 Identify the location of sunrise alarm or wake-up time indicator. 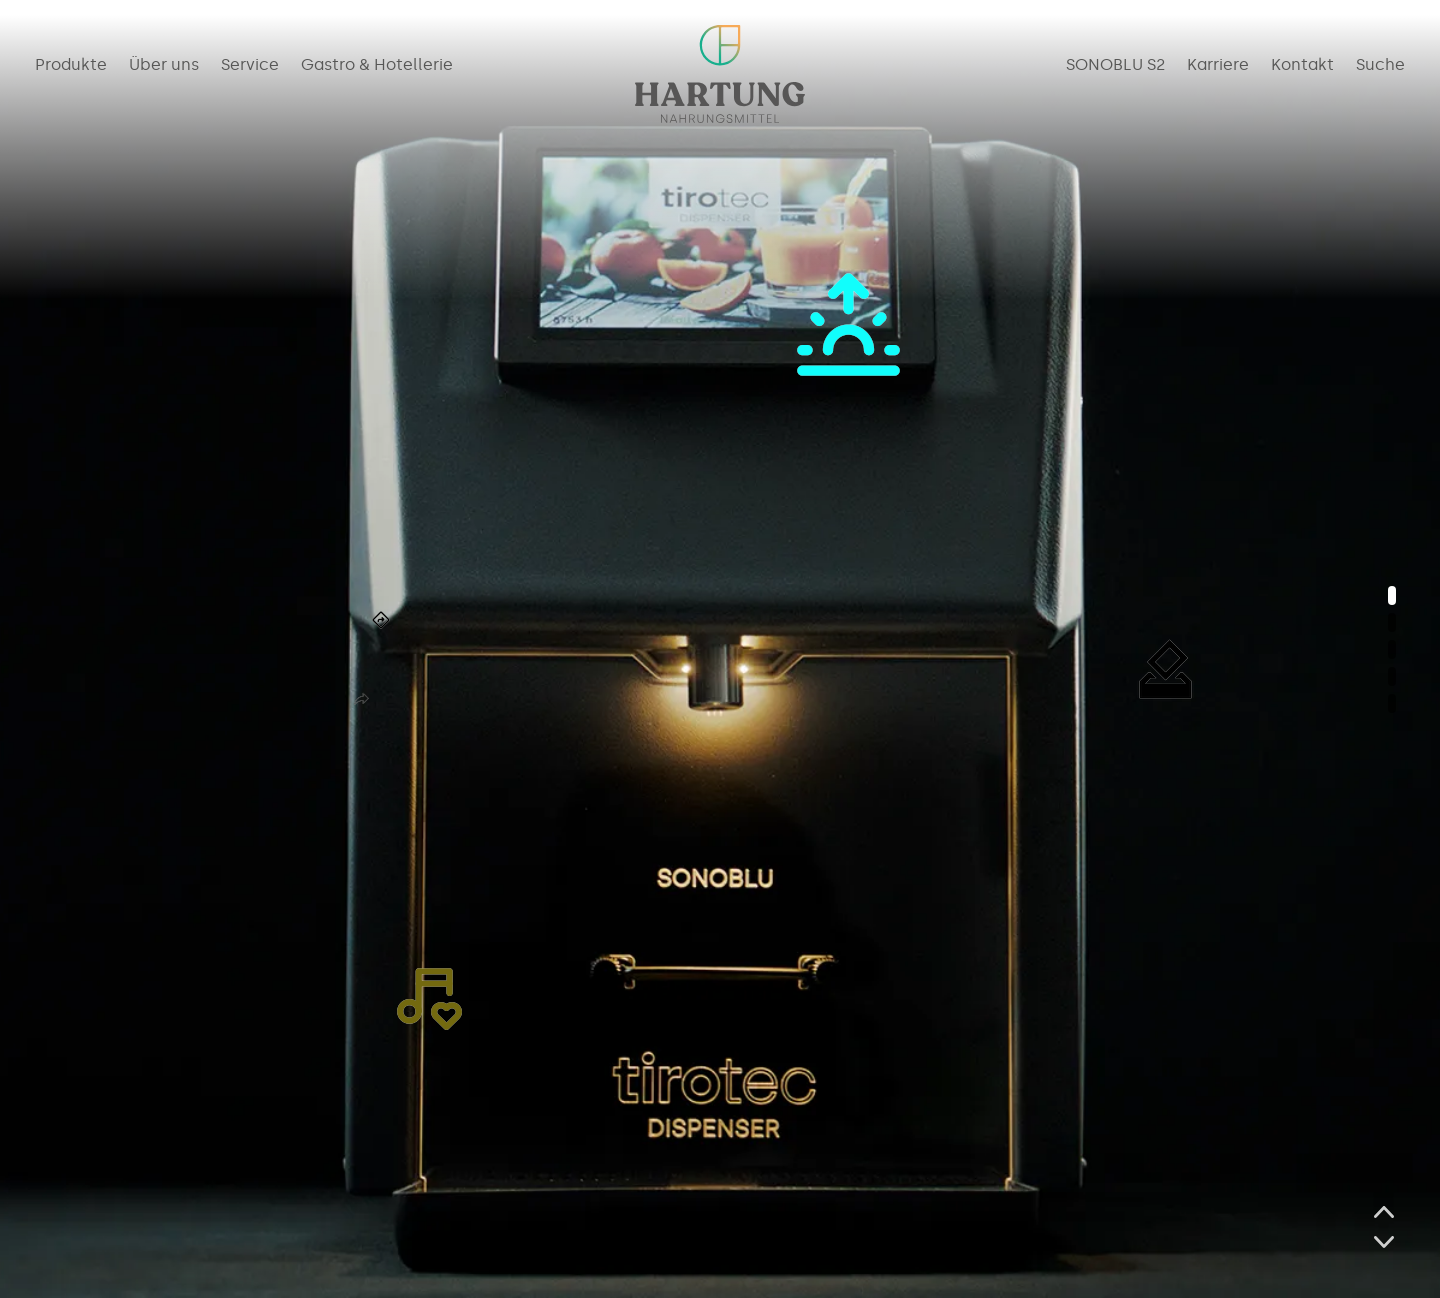
(848, 324).